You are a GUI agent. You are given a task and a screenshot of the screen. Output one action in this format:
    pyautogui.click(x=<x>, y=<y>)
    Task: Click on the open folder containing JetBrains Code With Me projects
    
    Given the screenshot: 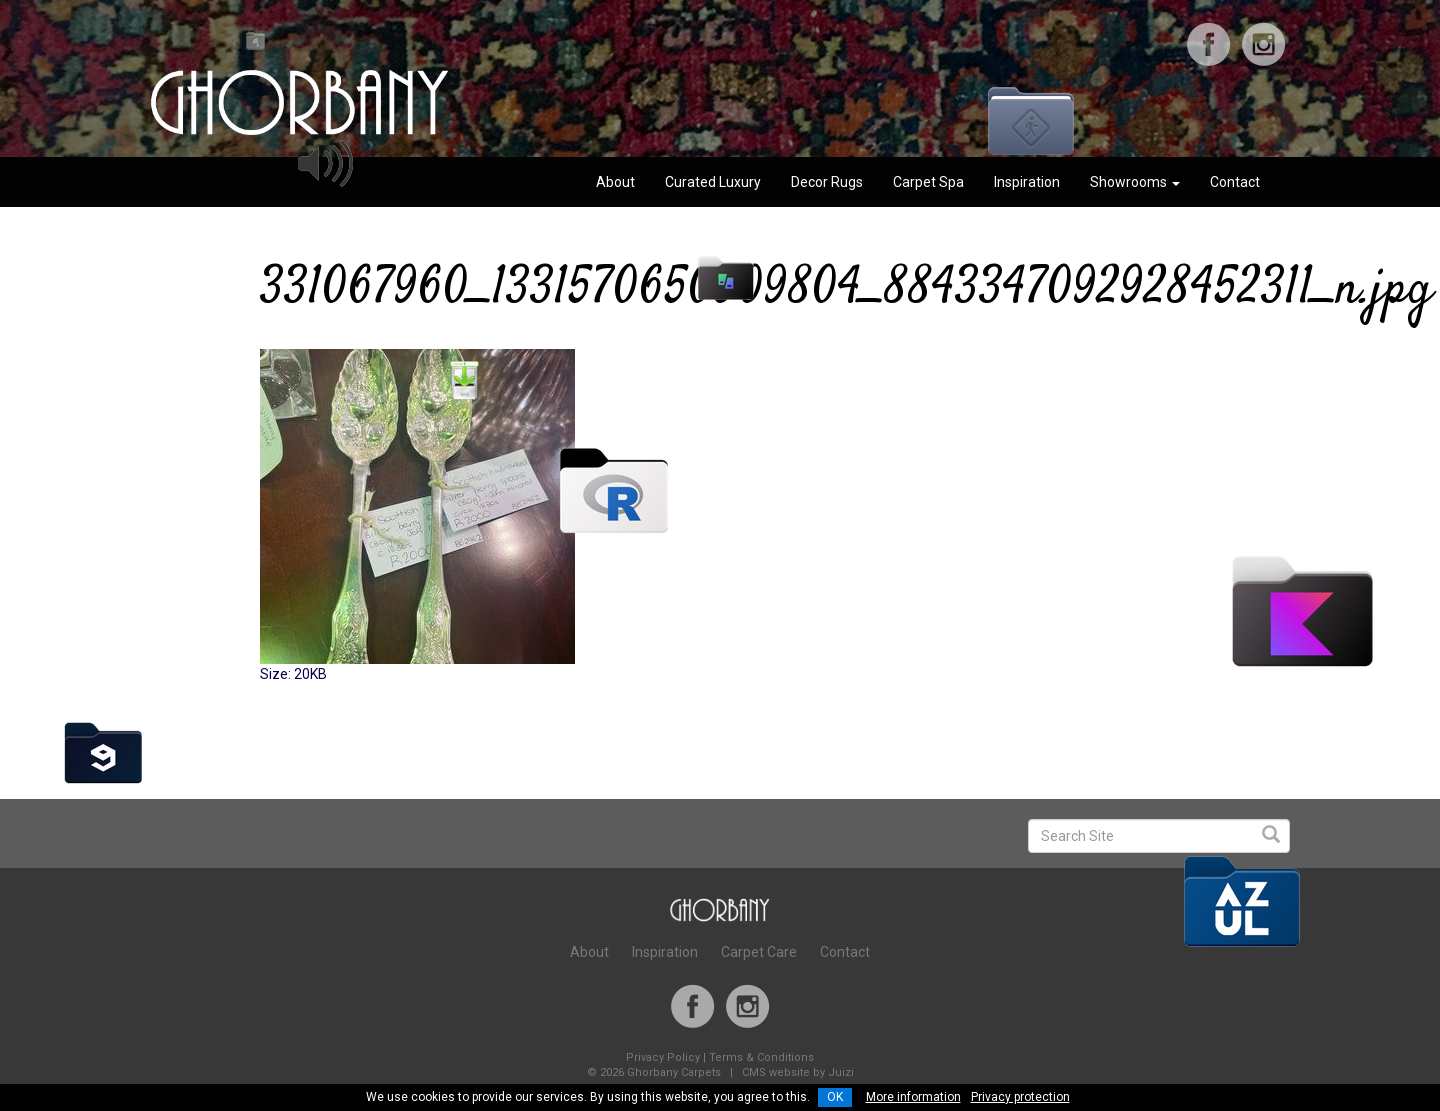 What is the action you would take?
    pyautogui.click(x=725, y=279)
    